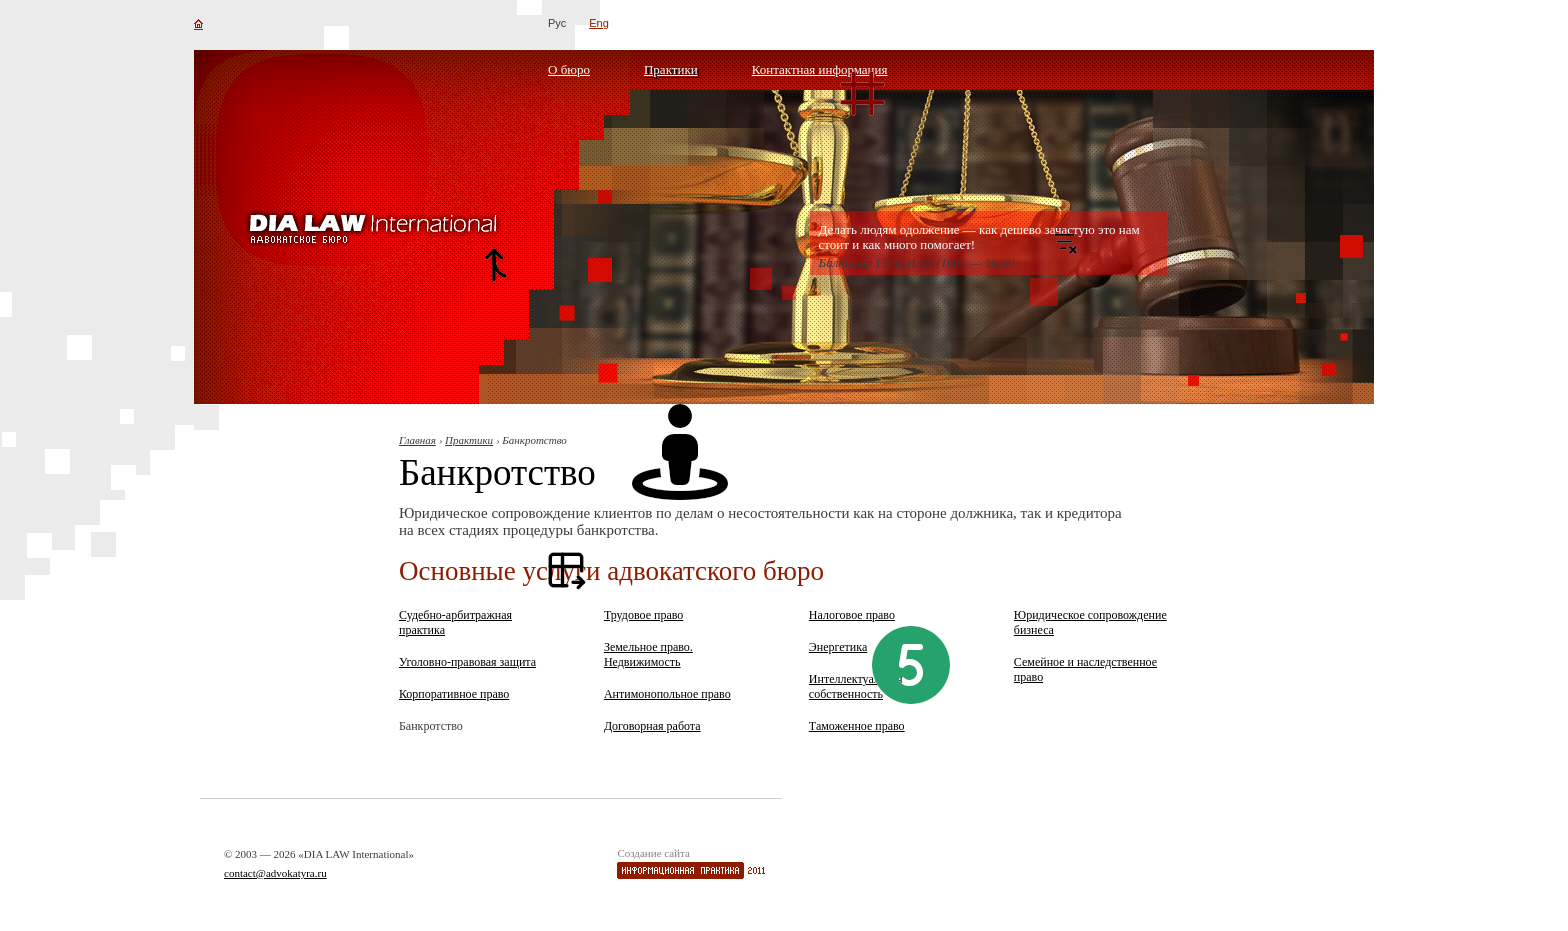  I want to click on clear all active filters, so click(1064, 241).